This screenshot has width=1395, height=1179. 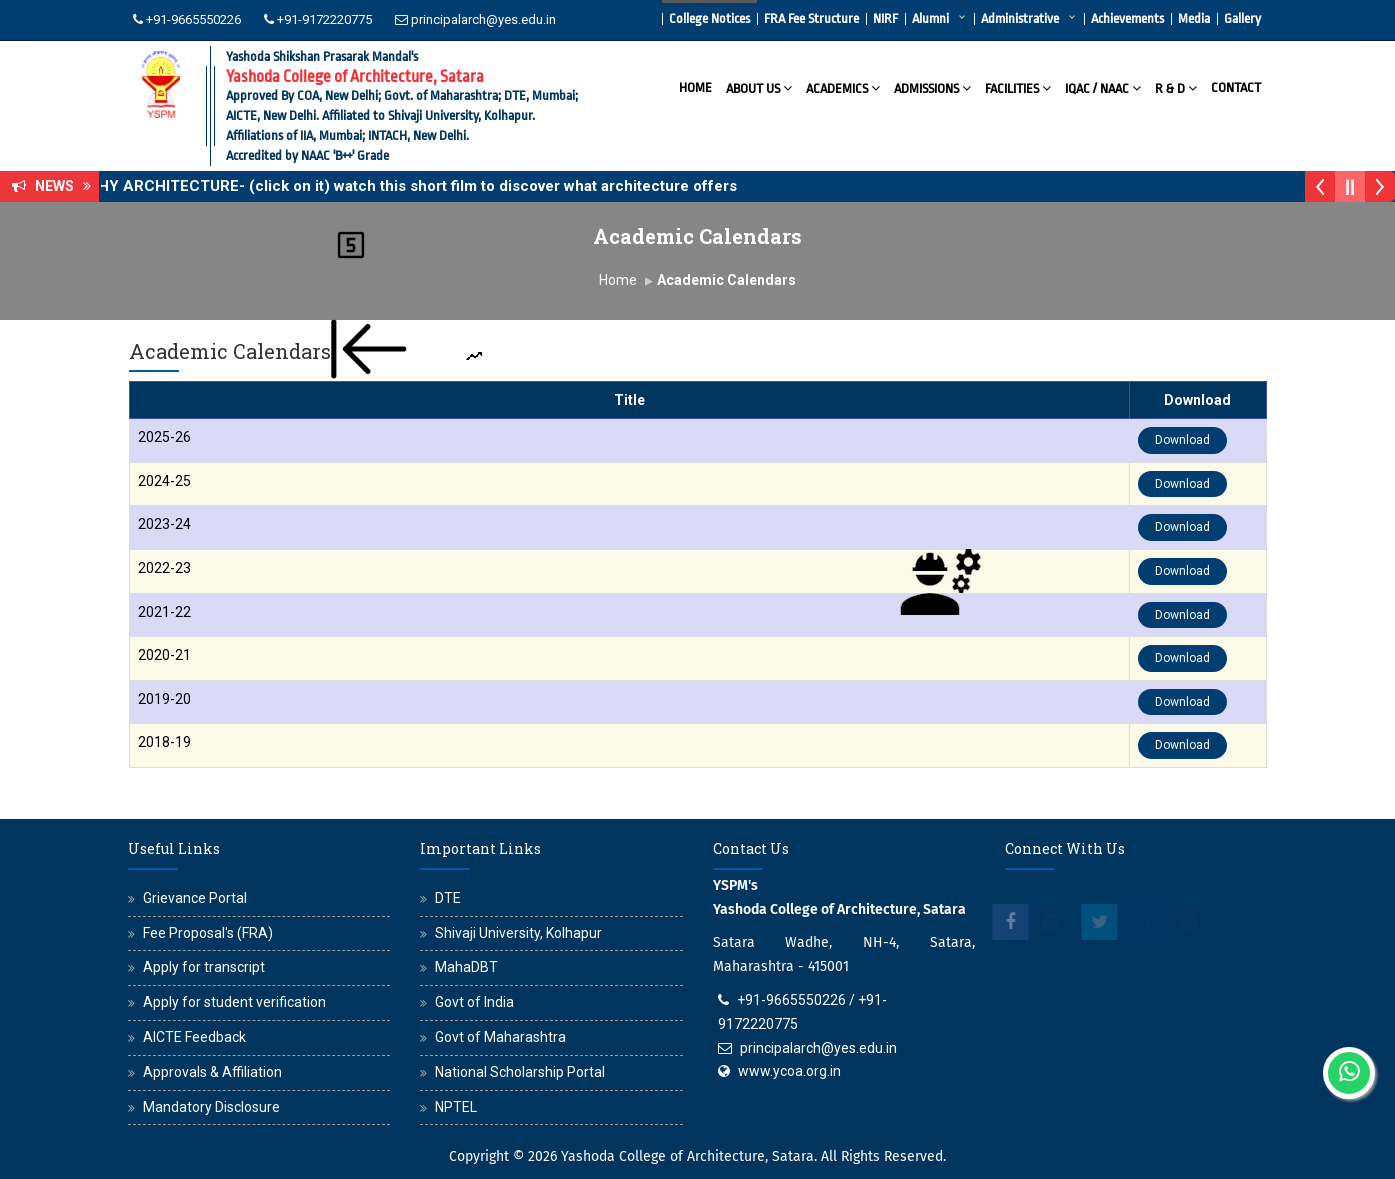 I want to click on view trending or popular content, so click(x=474, y=356).